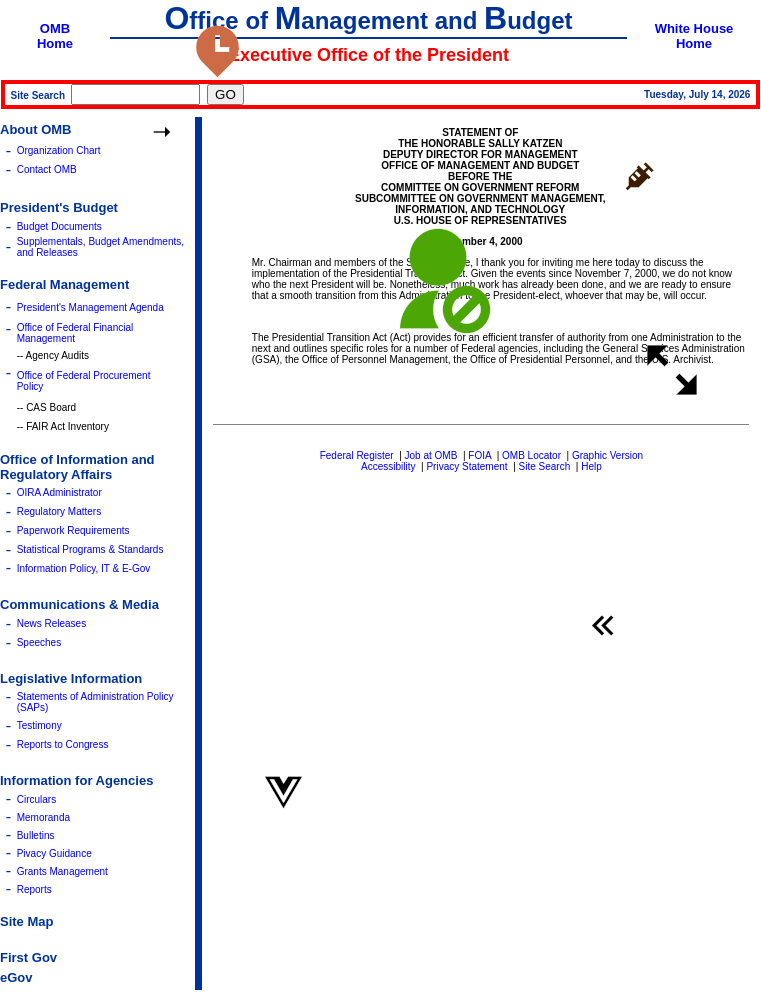 The image size is (761, 1008). I want to click on view location history or past visits, so click(217, 49).